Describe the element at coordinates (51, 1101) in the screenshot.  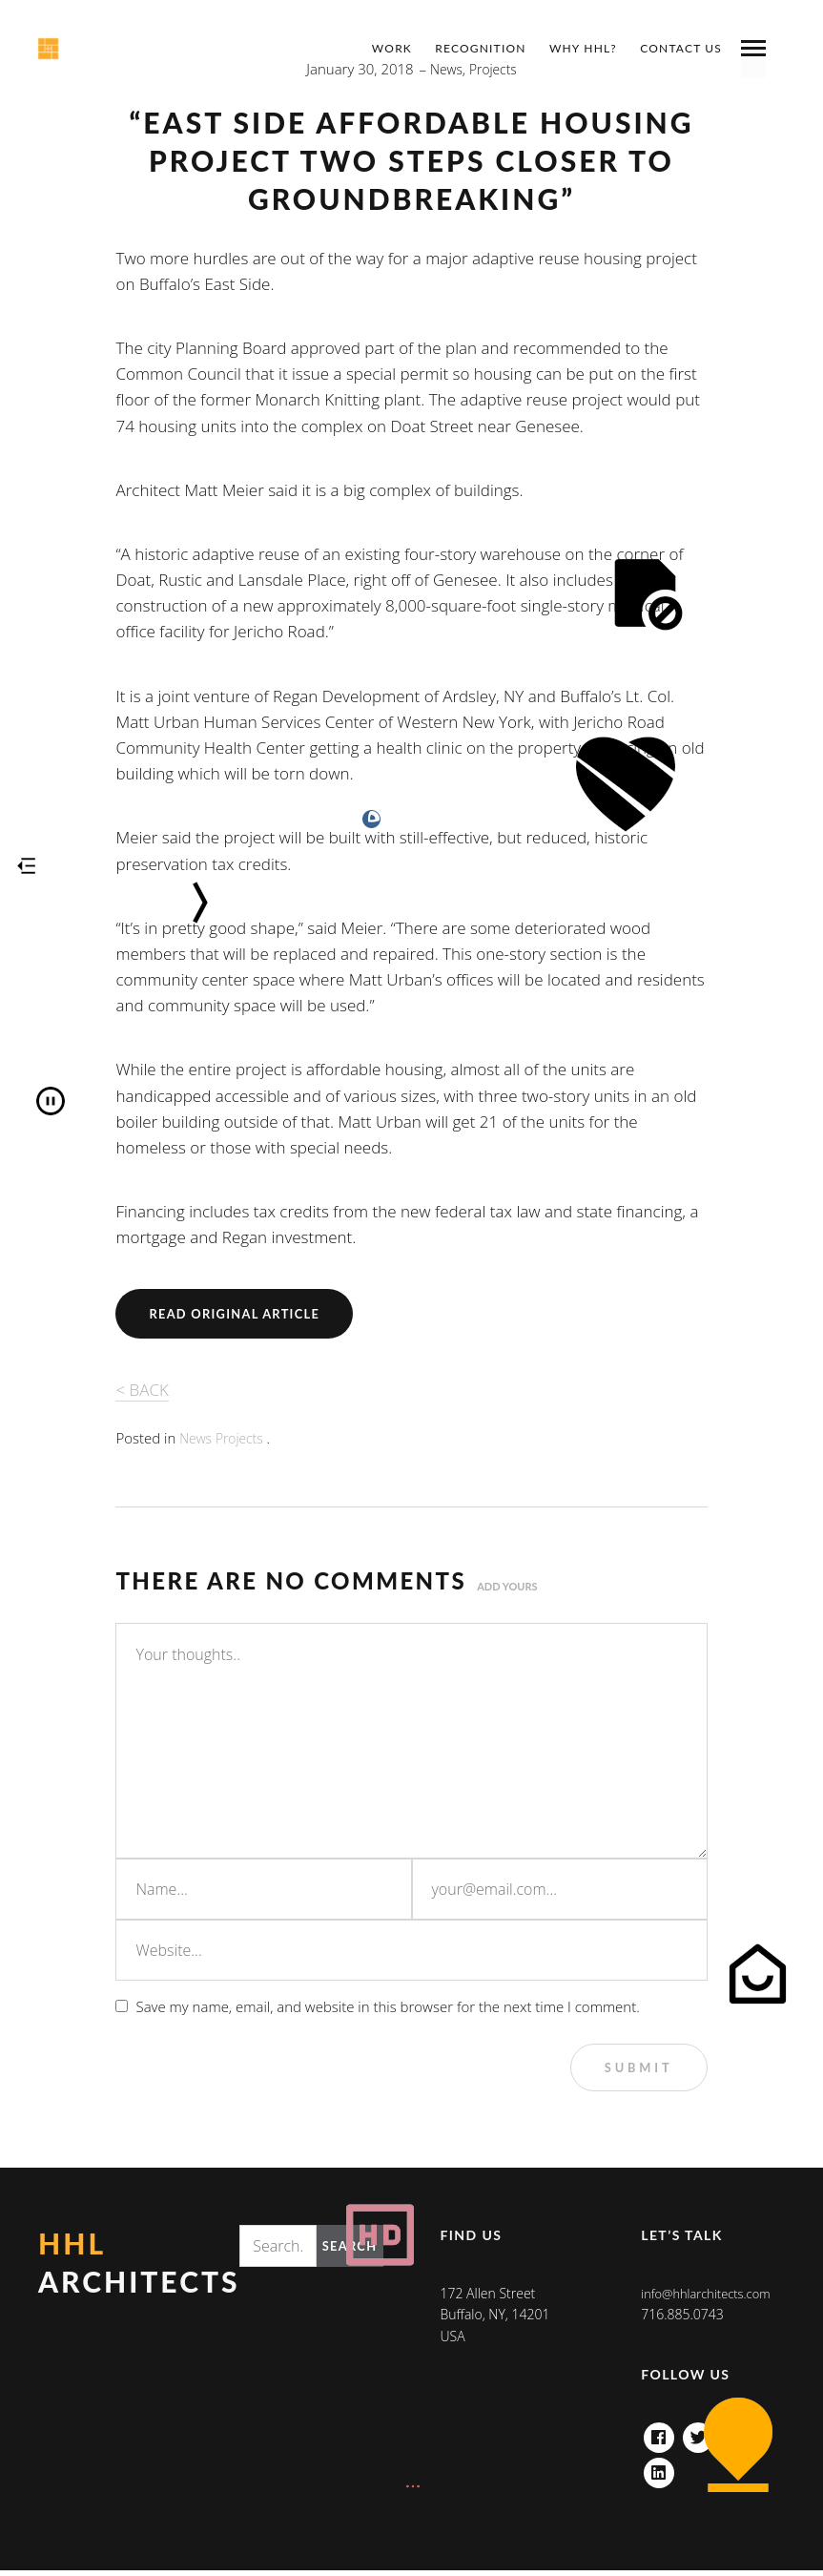
I see `pause media playback` at that location.